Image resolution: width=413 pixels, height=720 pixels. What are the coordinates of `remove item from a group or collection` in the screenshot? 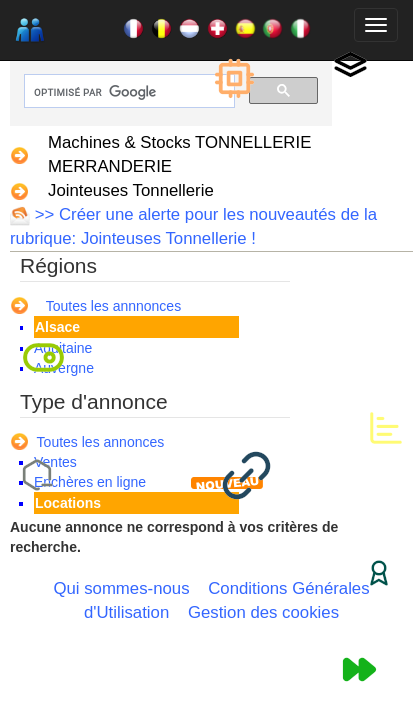 It's located at (37, 475).